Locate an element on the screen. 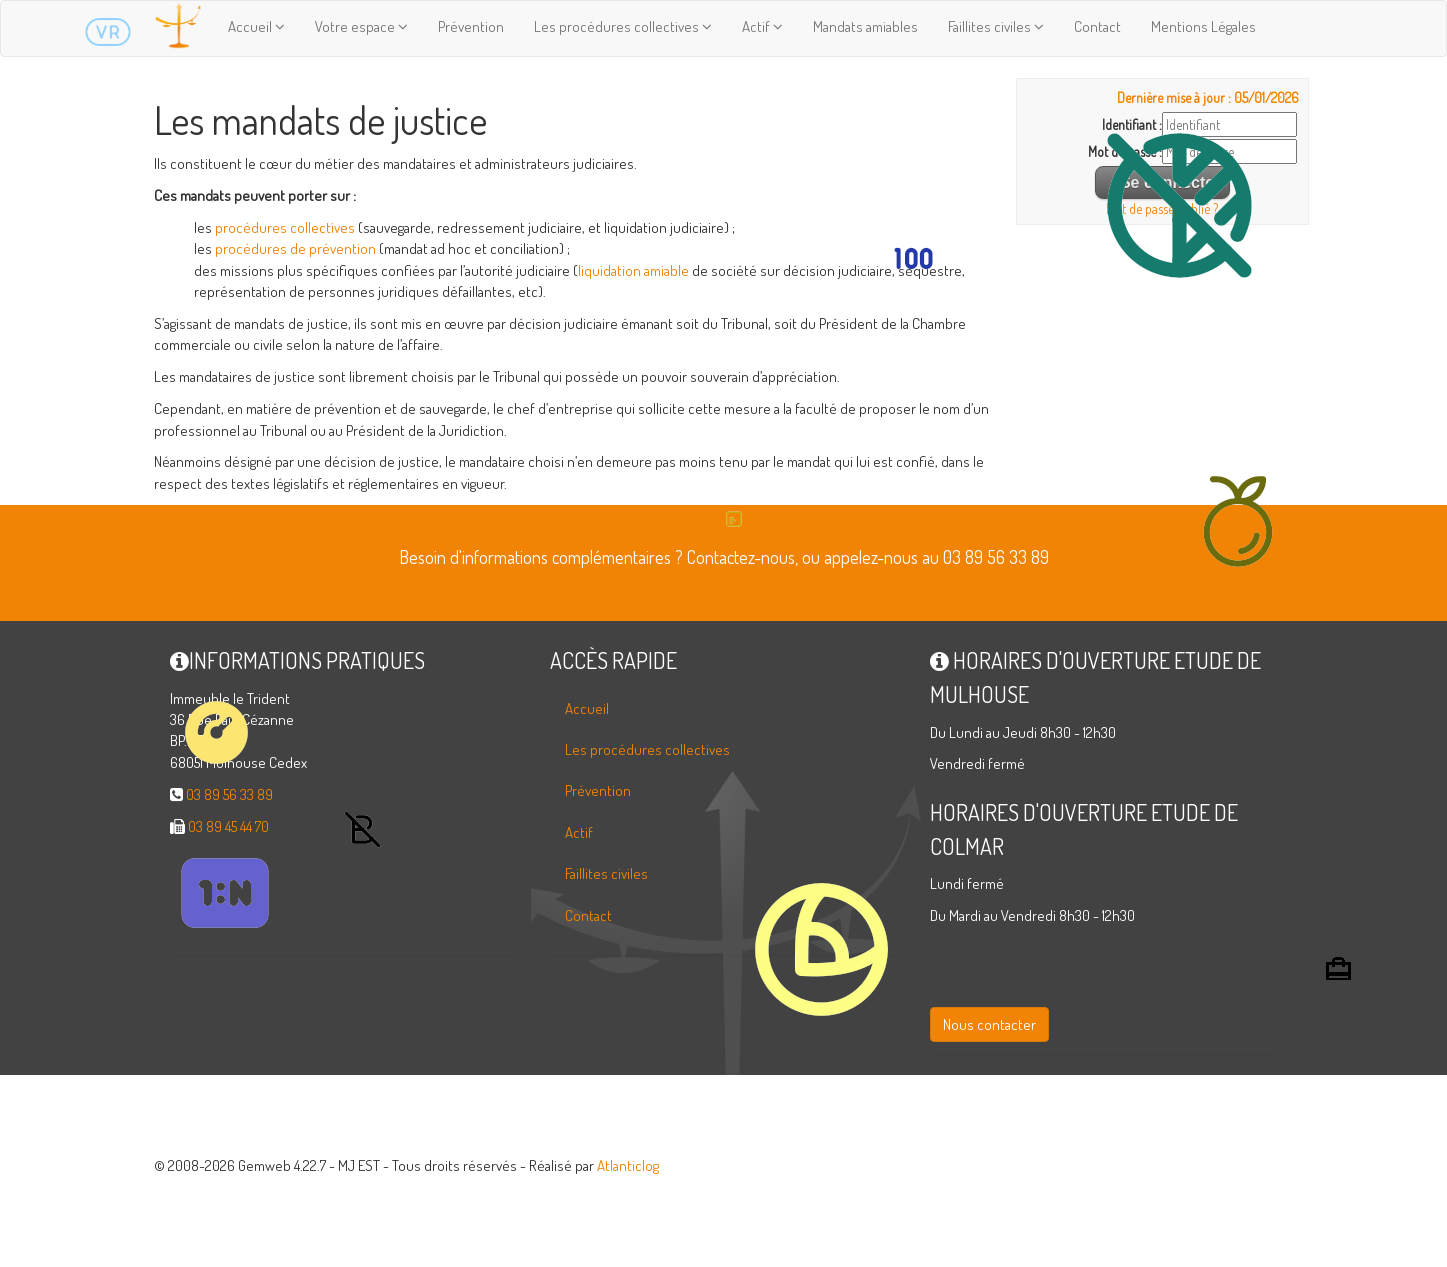  access virtual reality mode or settings is located at coordinates (108, 32).